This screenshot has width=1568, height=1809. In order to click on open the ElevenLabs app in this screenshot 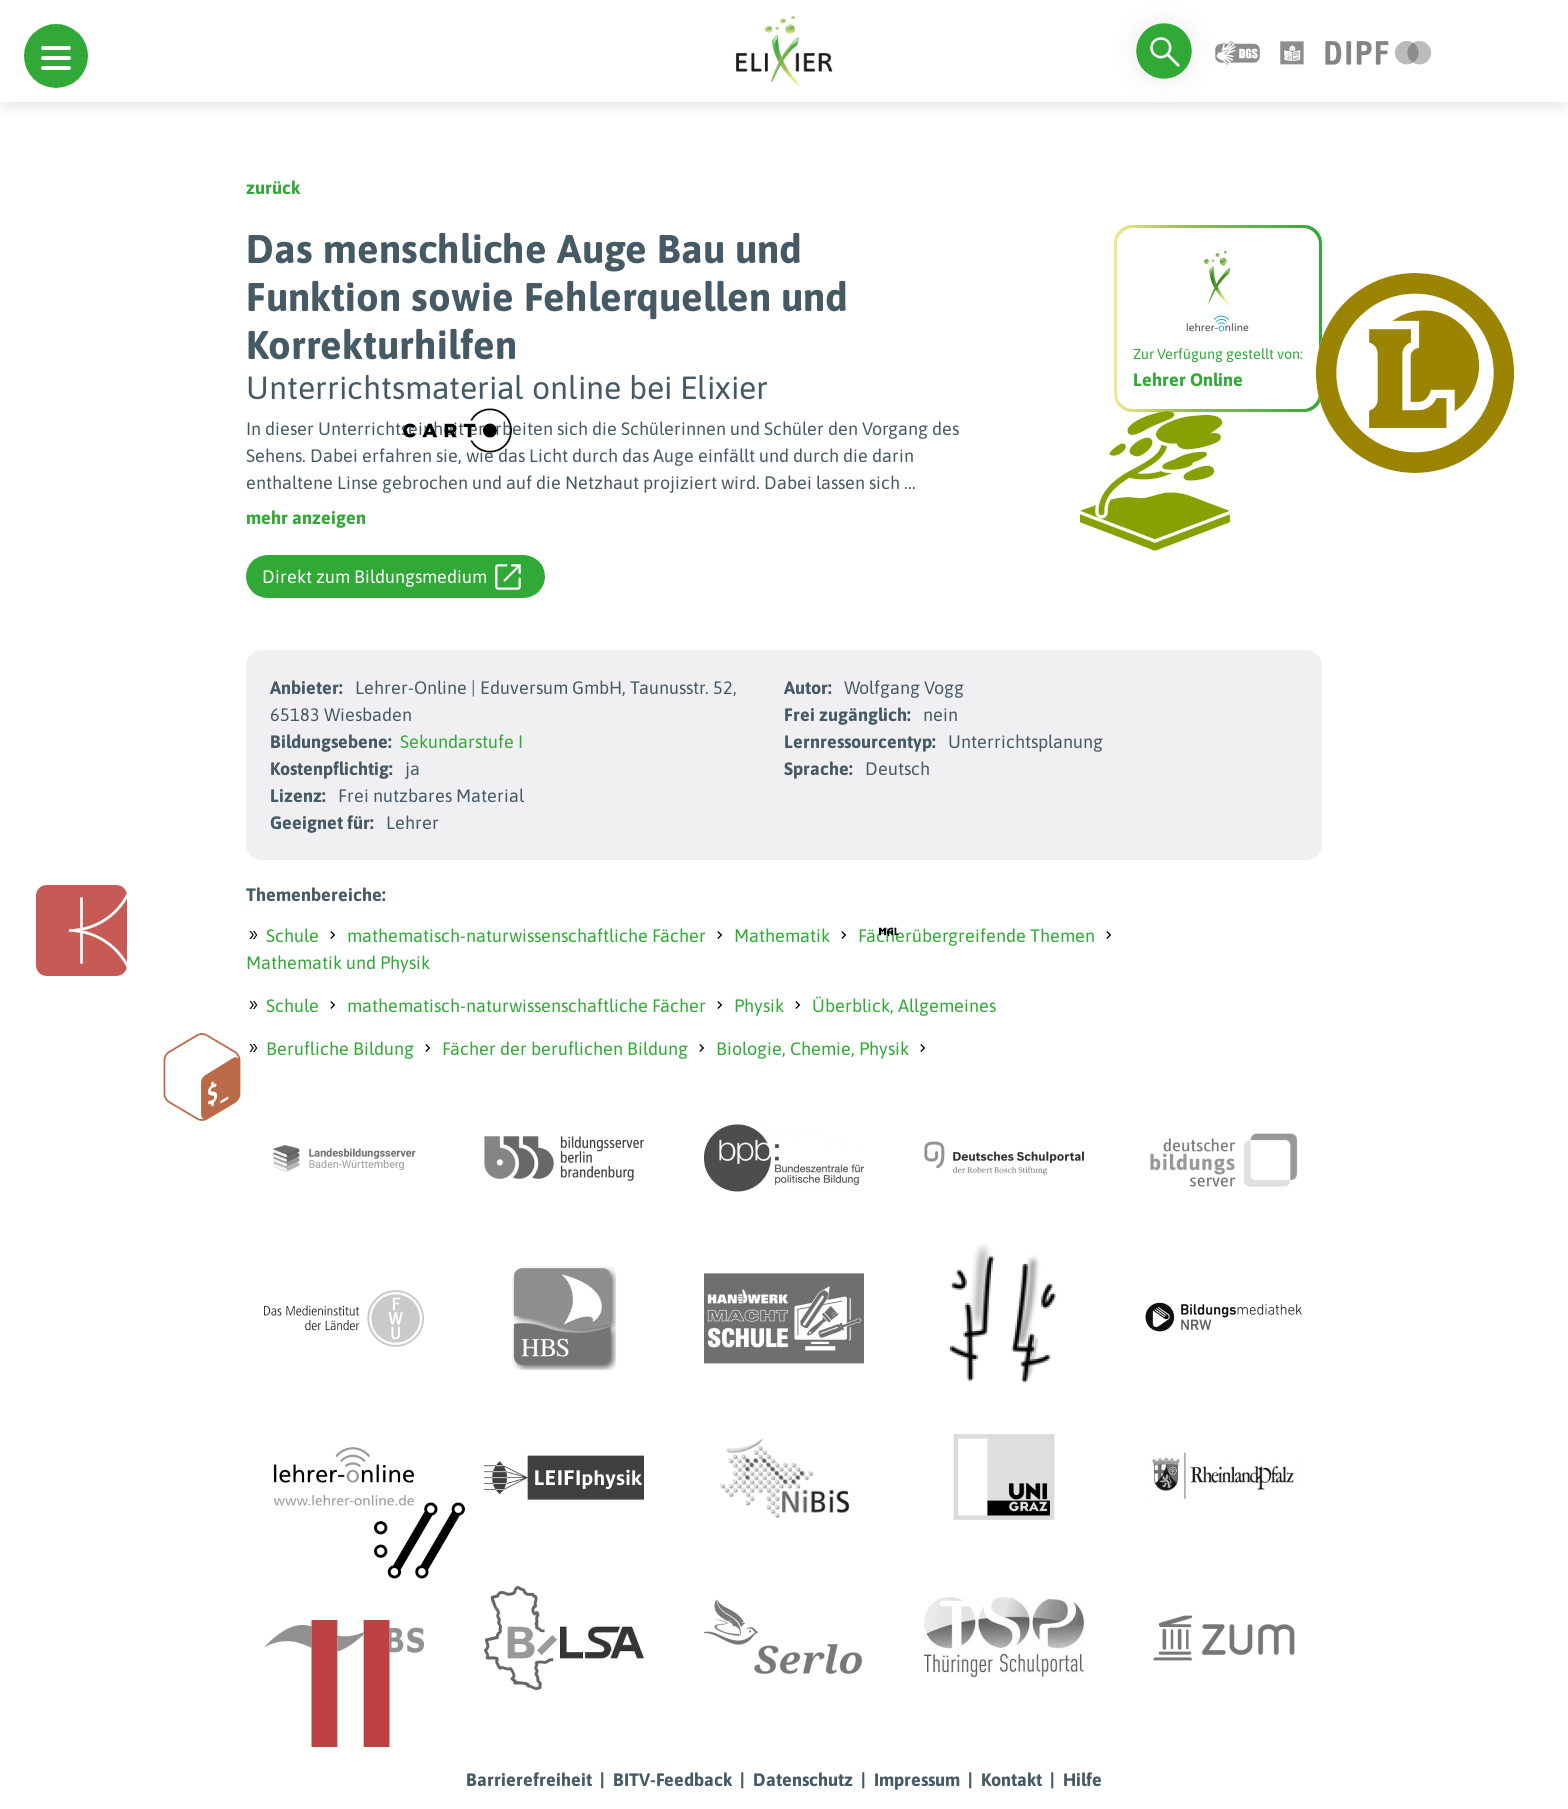, I will do `click(350, 1683)`.